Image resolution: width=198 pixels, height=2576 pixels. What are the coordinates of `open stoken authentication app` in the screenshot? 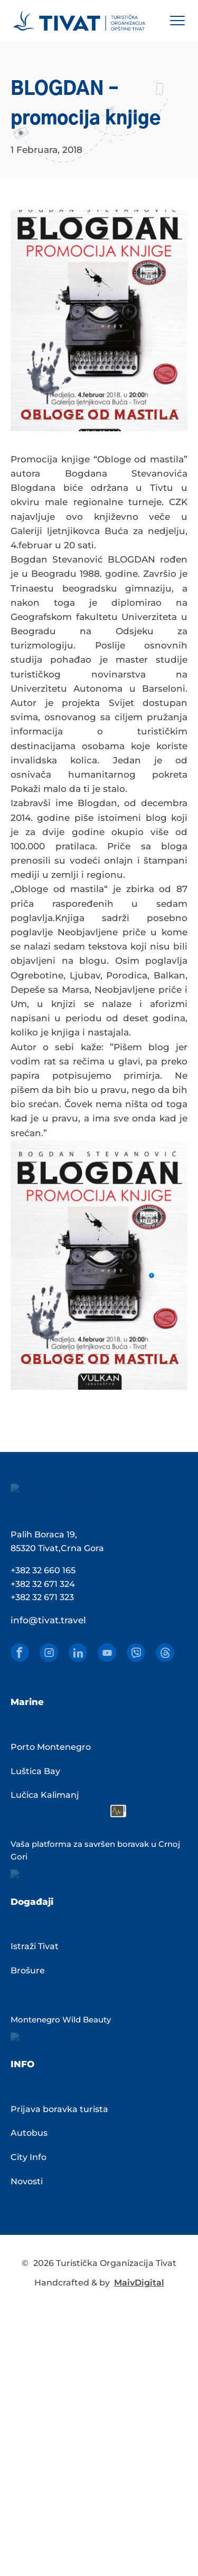 It's located at (152, 1275).